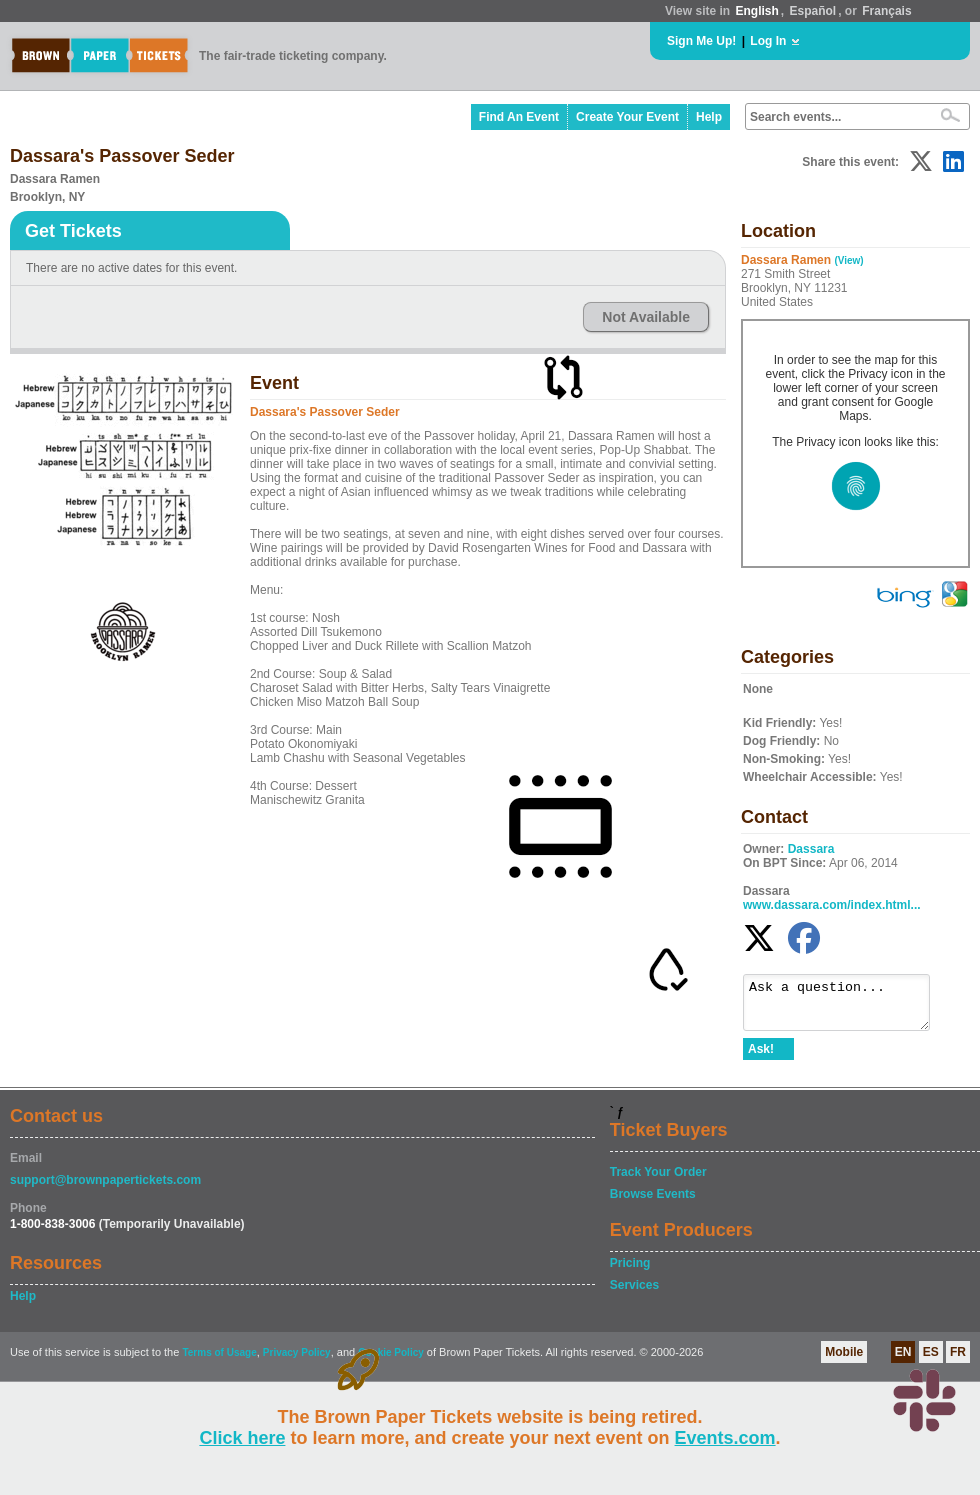 This screenshot has width=980, height=1495. What do you see at coordinates (924, 1400) in the screenshot?
I see `open Slack app` at bounding box center [924, 1400].